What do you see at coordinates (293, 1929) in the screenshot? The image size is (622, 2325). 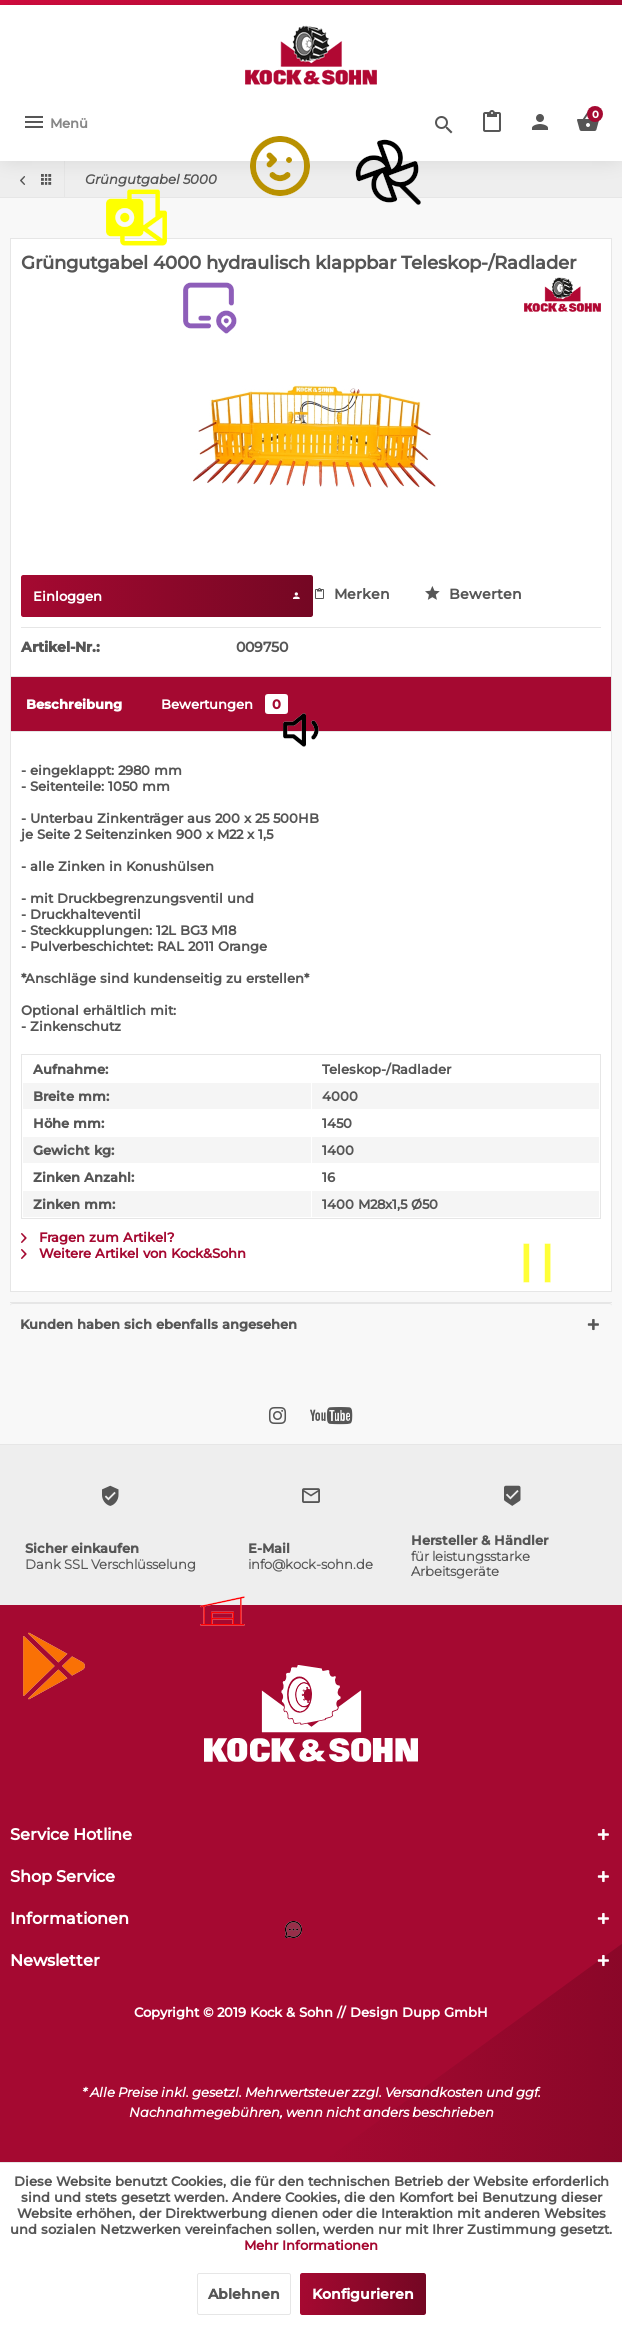 I see `open chat or messaging` at bounding box center [293, 1929].